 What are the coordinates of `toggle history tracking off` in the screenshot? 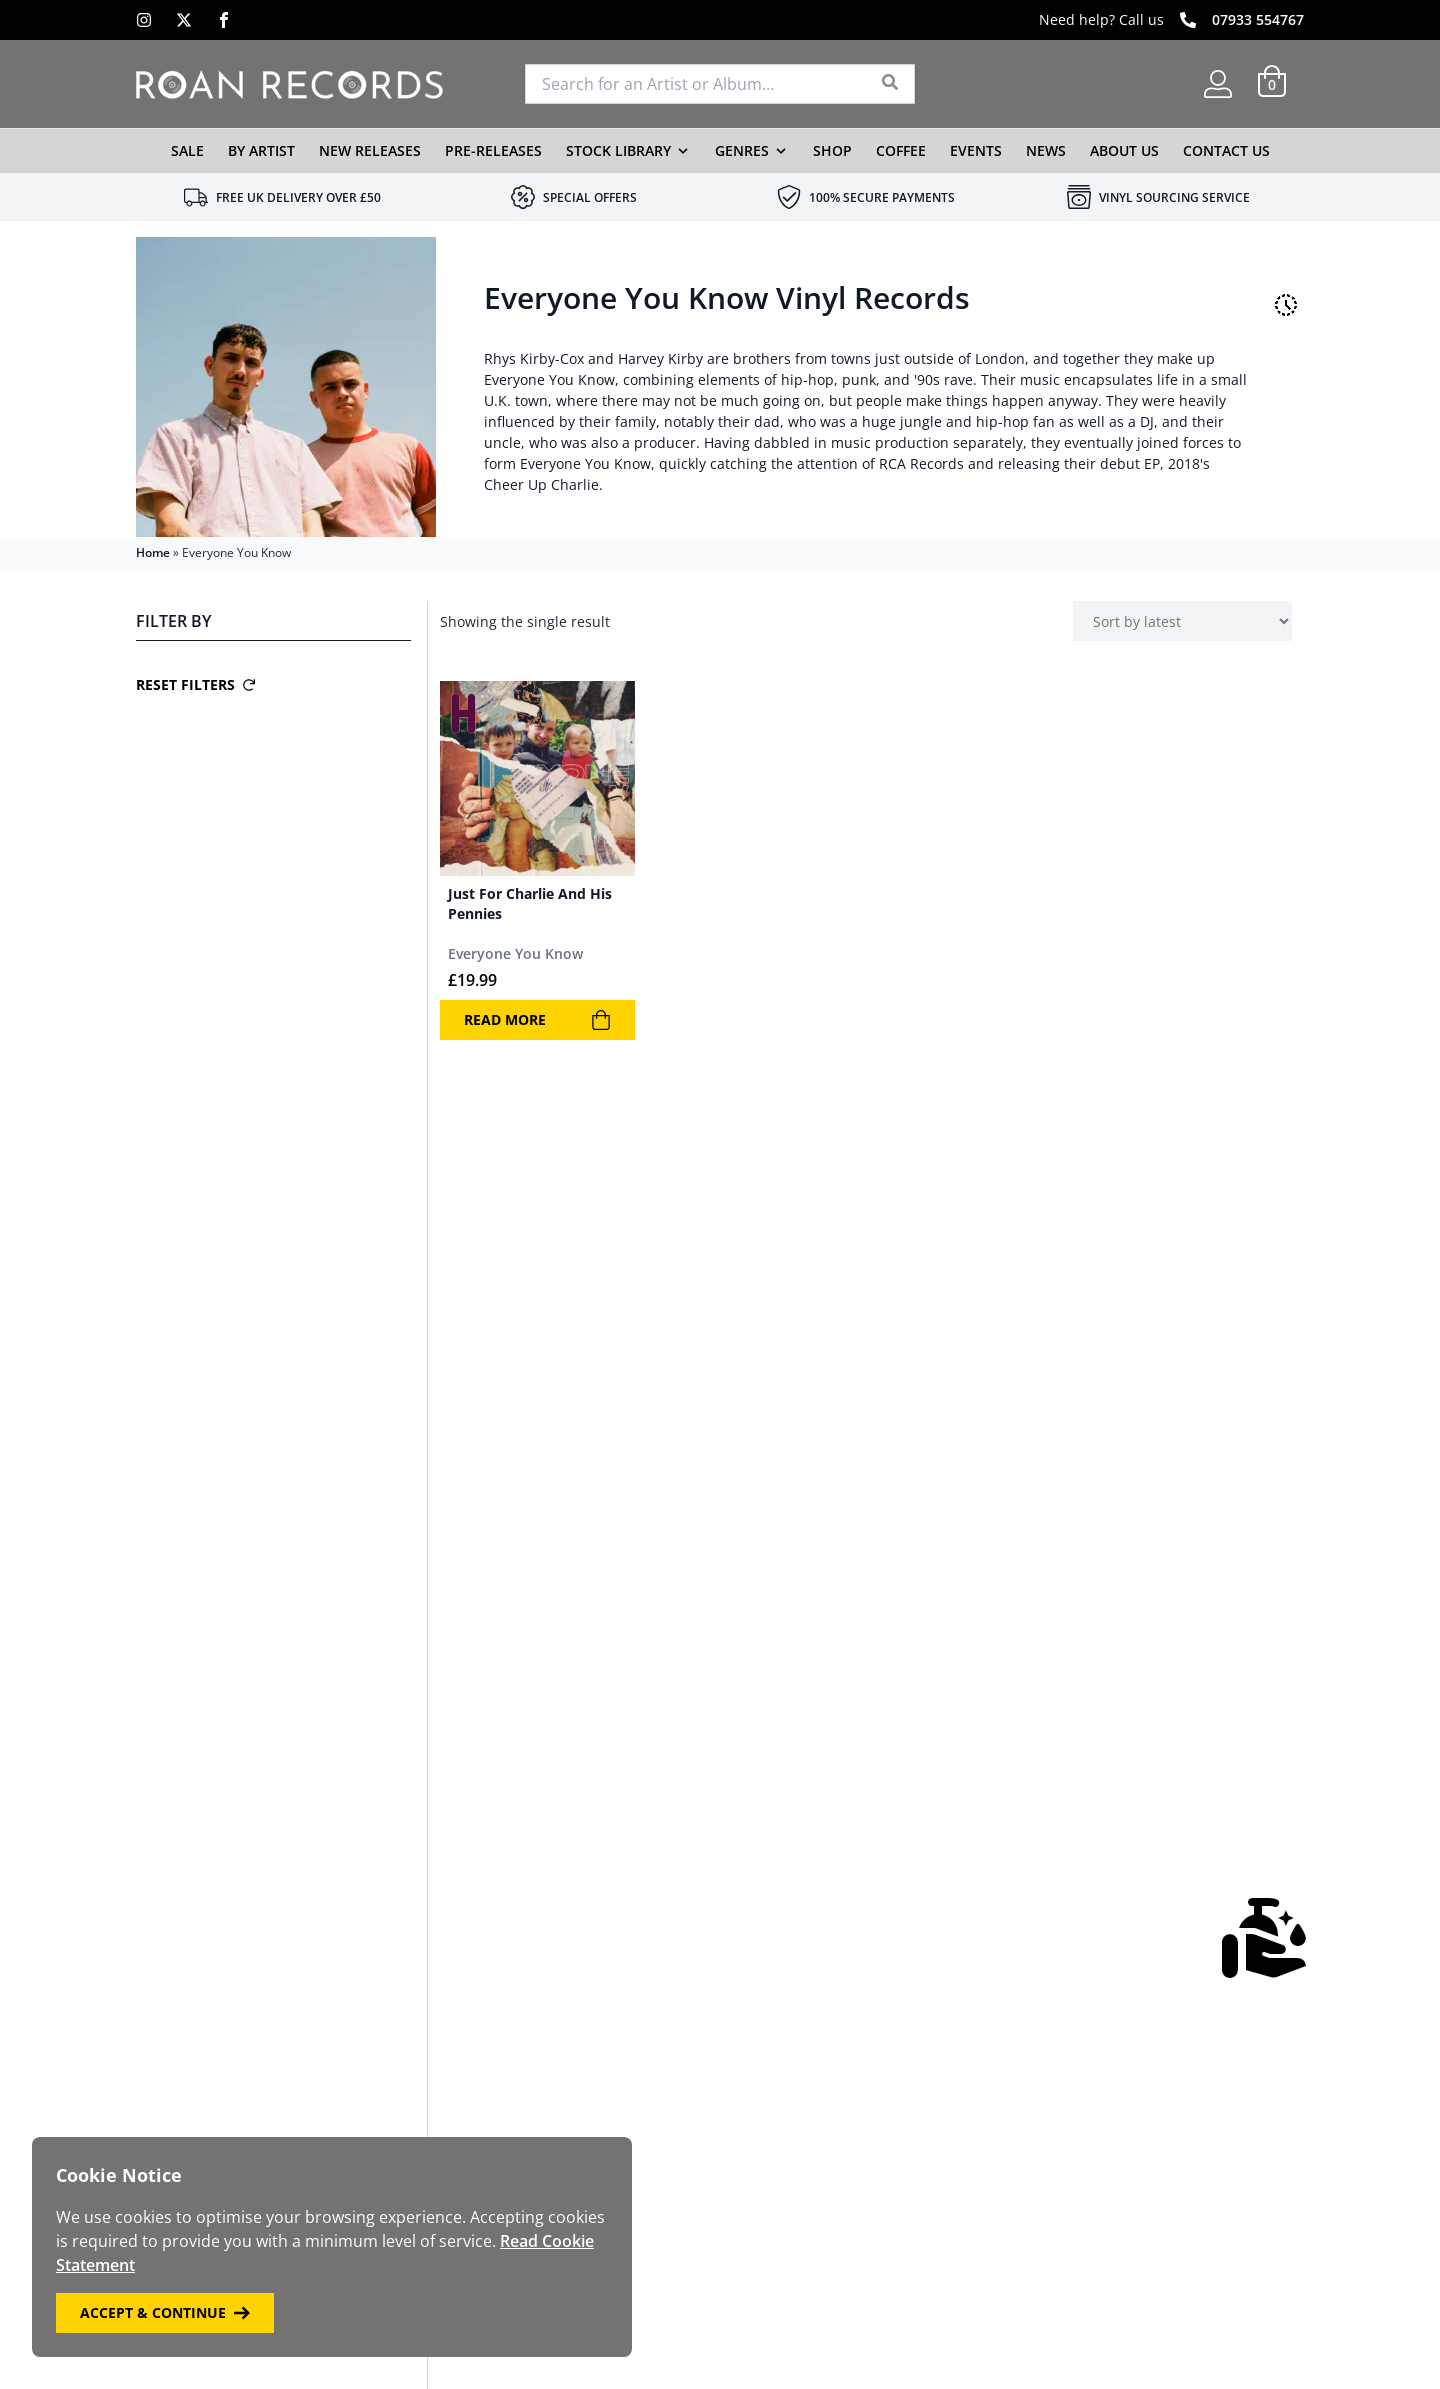 It's located at (1286, 305).